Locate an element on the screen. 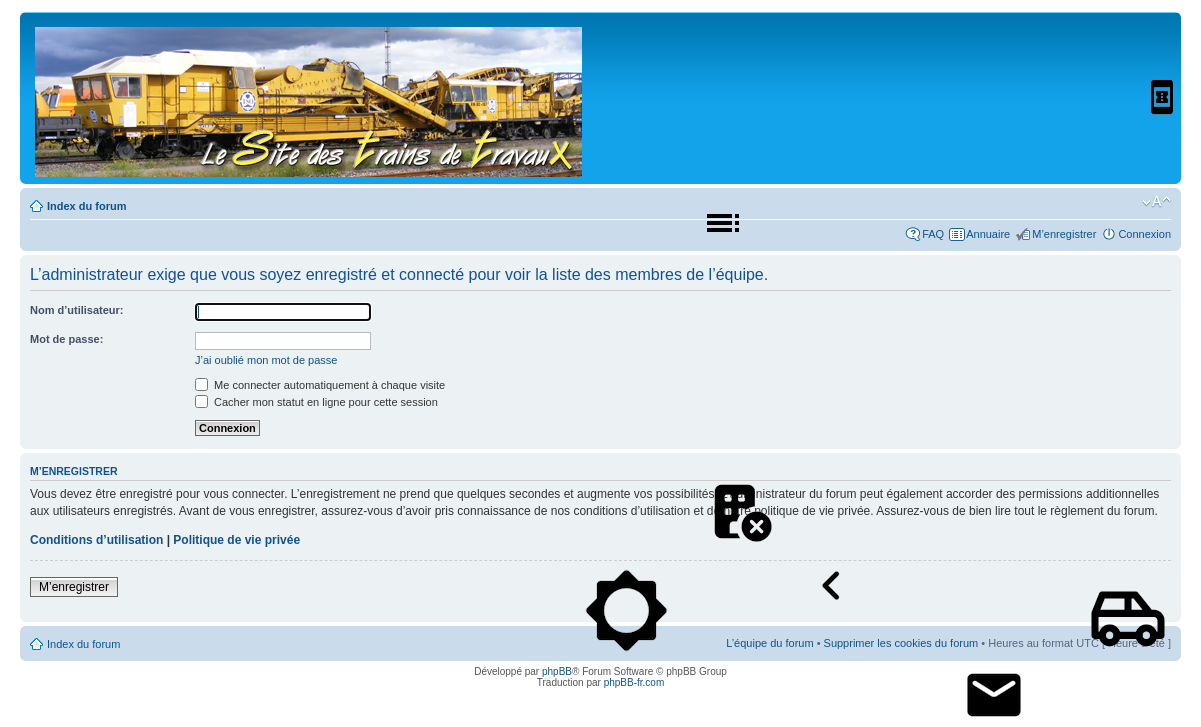 The image size is (1201, 727). access vehicle or driving settings is located at coordinates (1128, 617).